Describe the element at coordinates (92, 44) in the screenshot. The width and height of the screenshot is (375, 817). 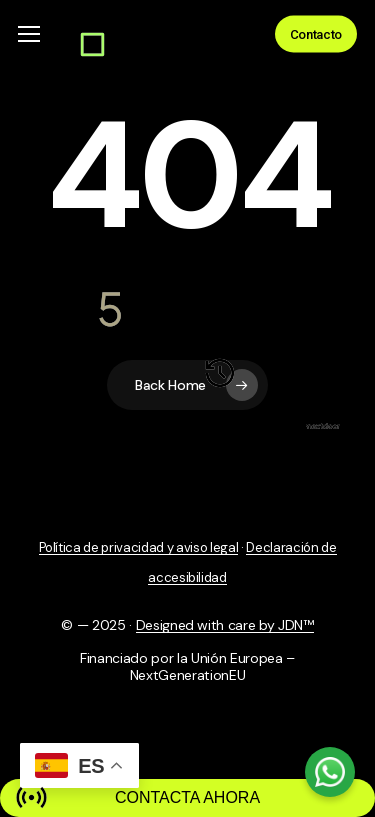
I see `stop media playback` at that location.